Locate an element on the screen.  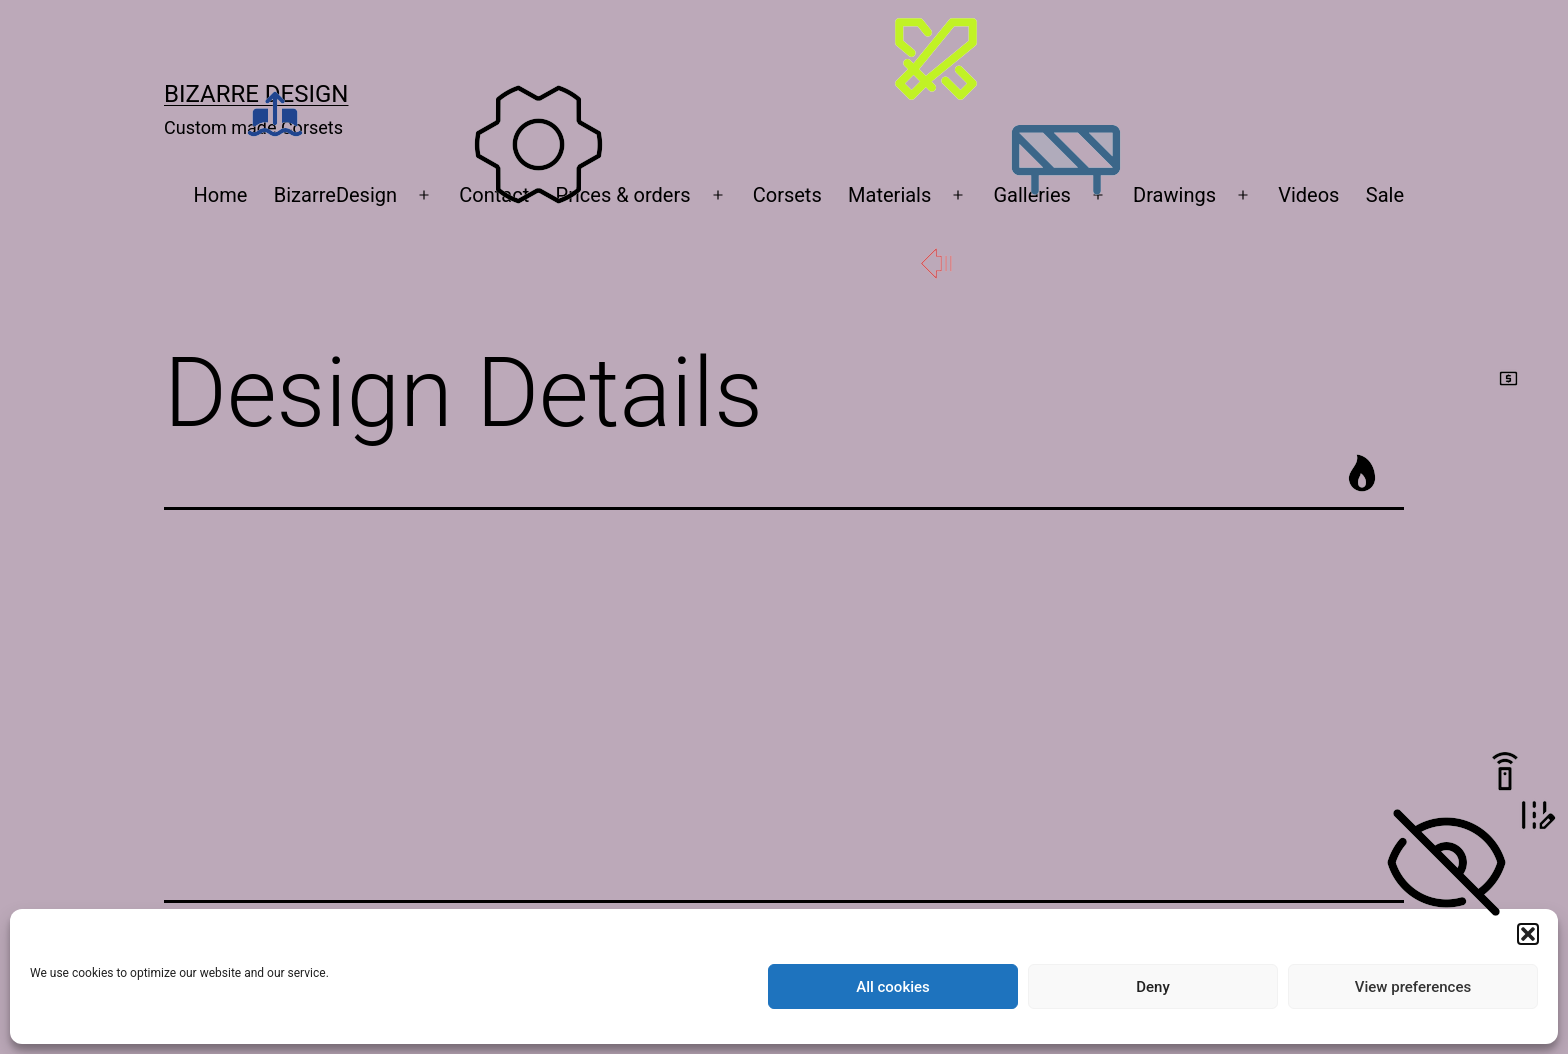
find nearby ATMs or cash machines is located at coordinates (1508, 378).